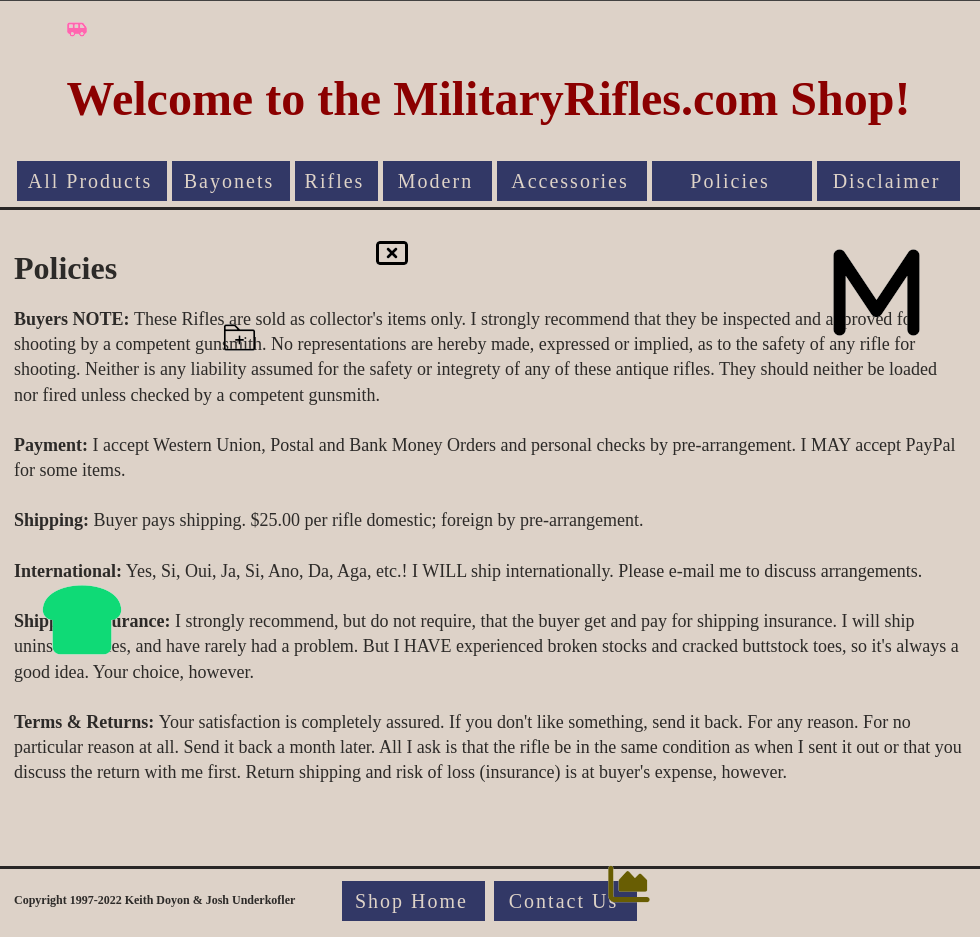 This screenshot has height=937, width=980. Describe the element at coordinates (876, 292) in the screenshot. I see `indicates items starting with the letter M` at that location.